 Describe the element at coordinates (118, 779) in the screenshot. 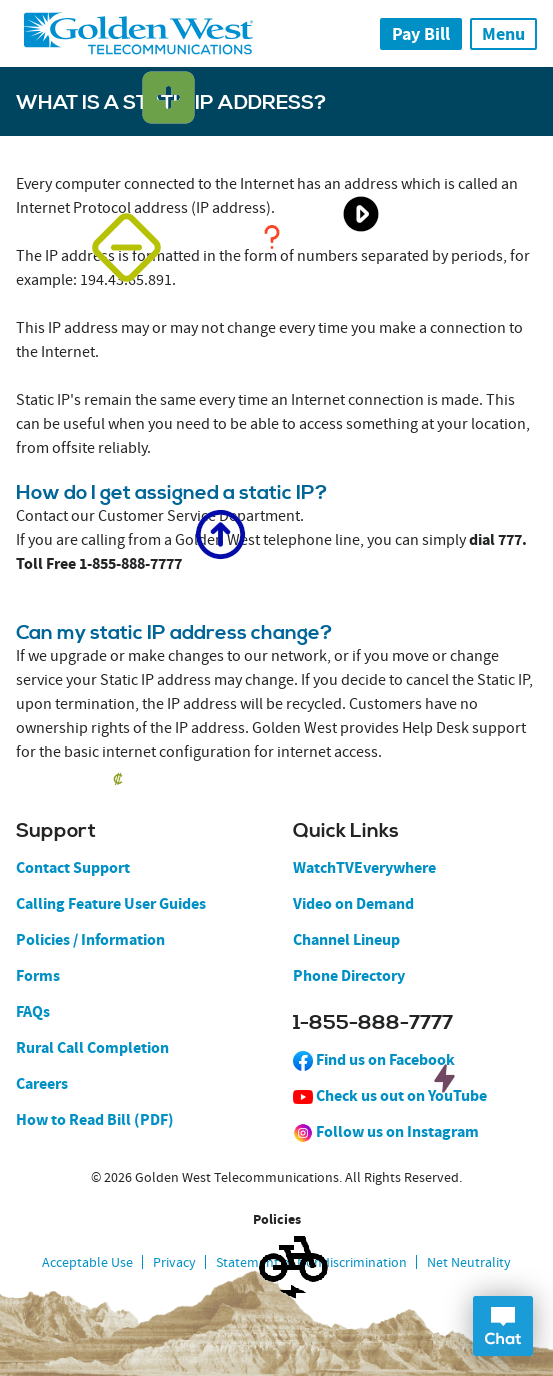

I see `indicates Costa Rican colón currency` at that location.